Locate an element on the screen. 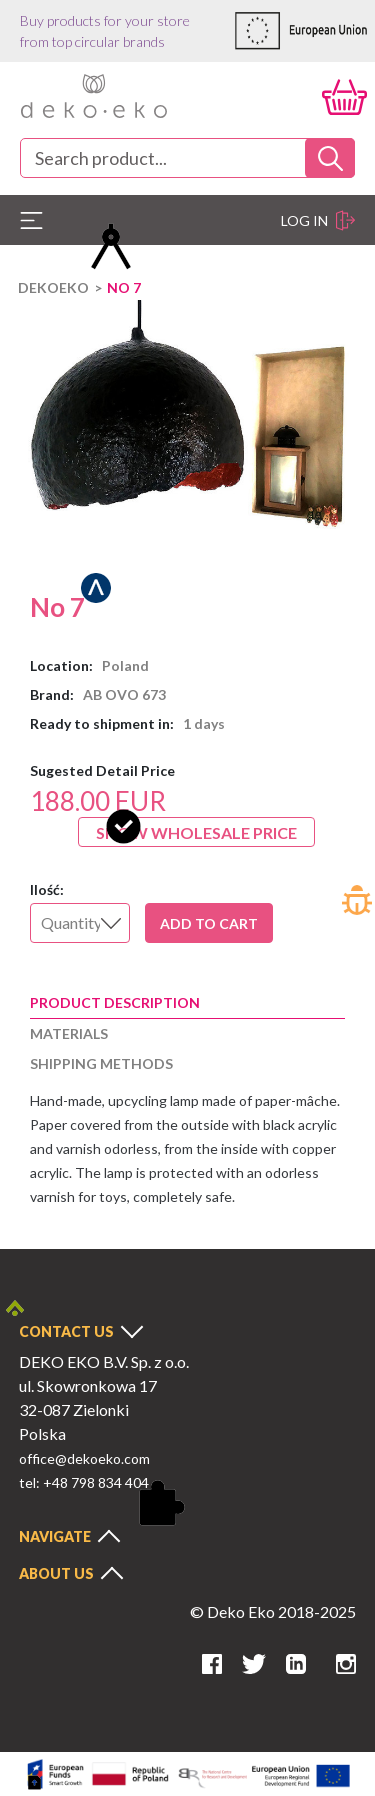  report a bug or issue is located at coordinates (357, 900).